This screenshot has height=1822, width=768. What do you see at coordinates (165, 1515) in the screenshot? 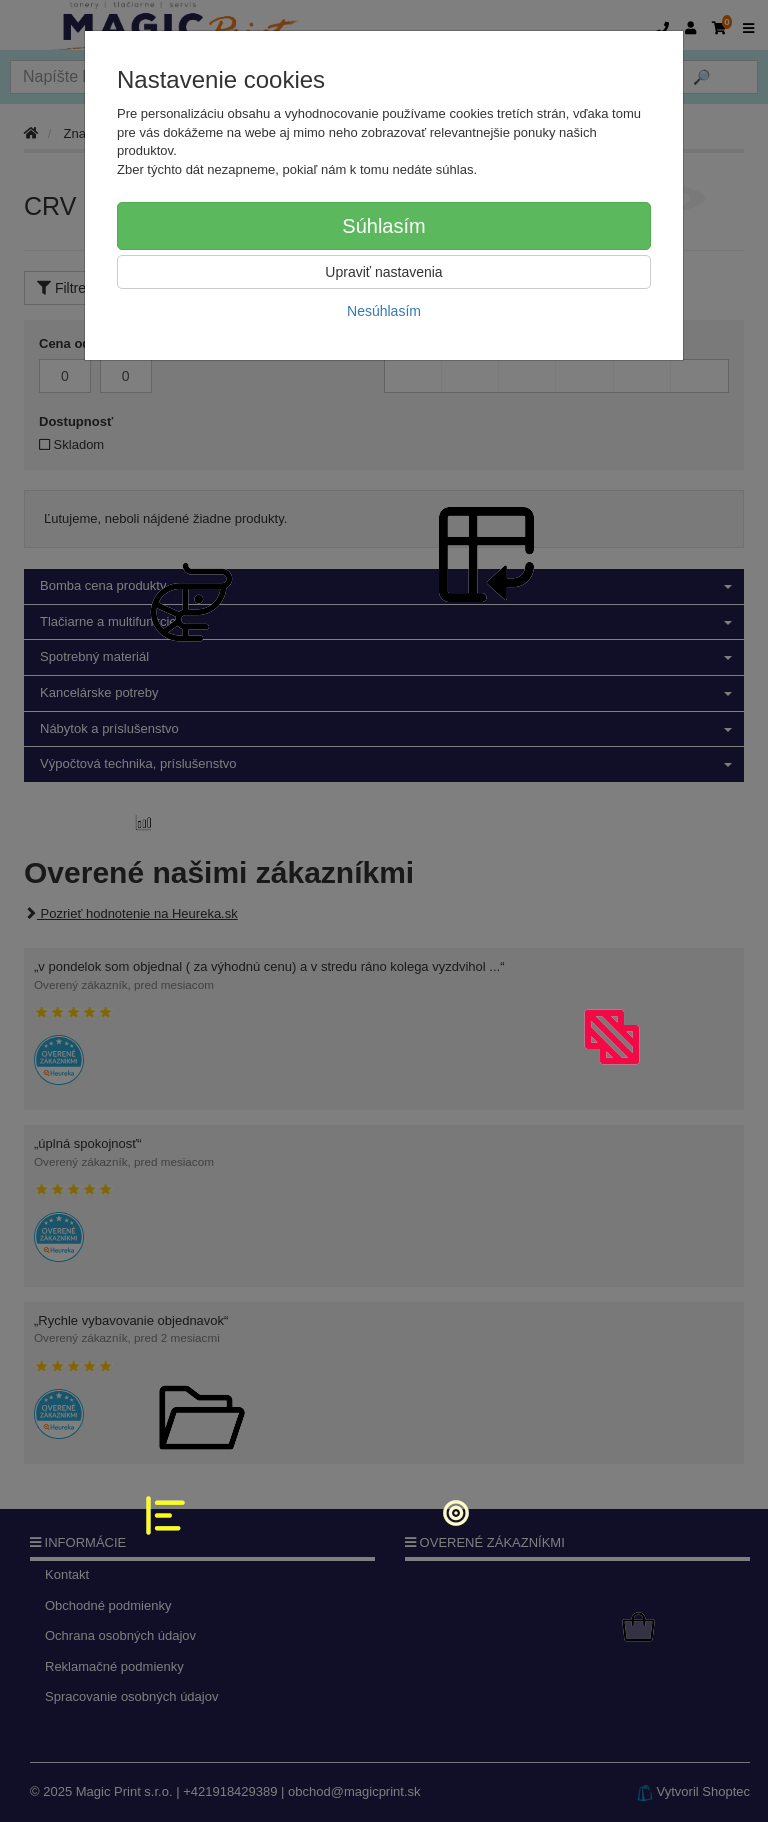
I see `align text to the left` at bounding box center [165, 1515].